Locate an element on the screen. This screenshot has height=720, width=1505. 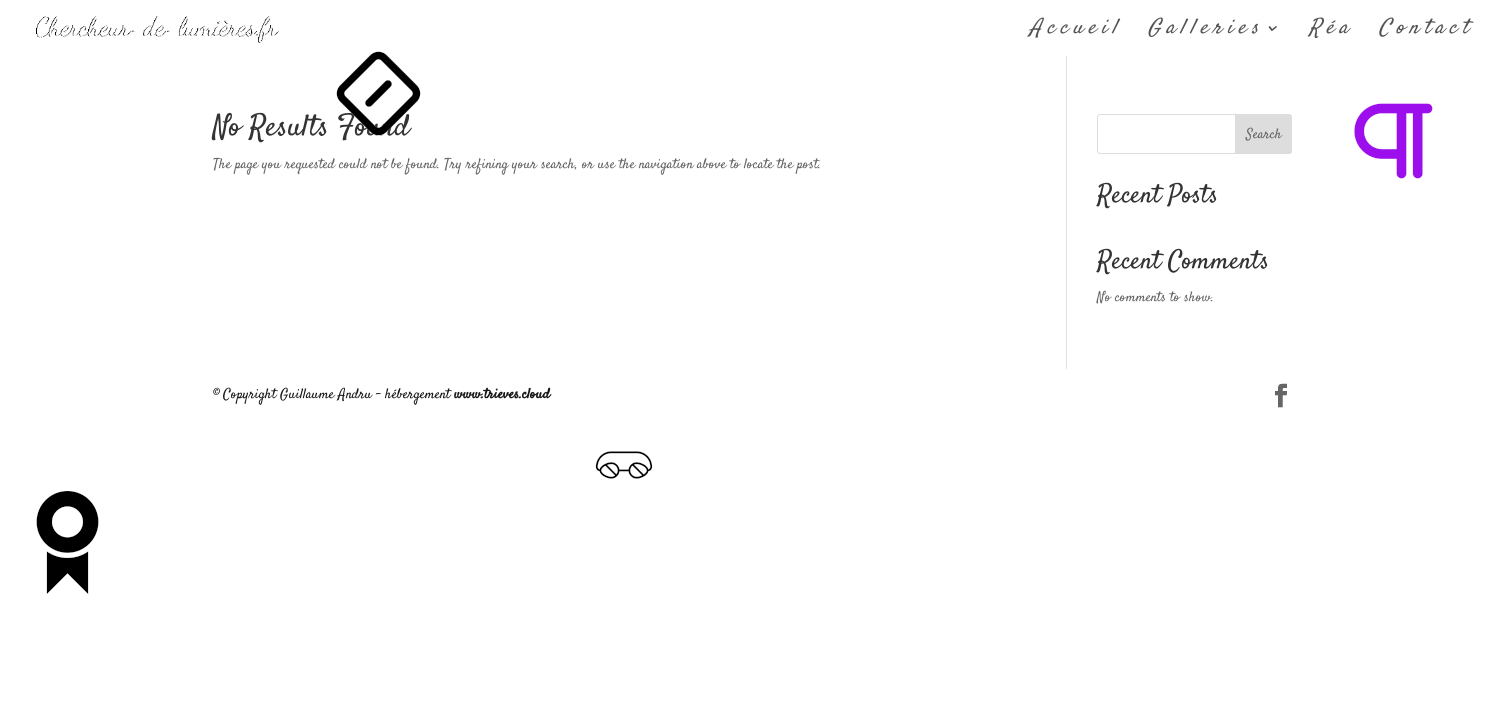
view achievements or awards is located at coordinates (67, 542).